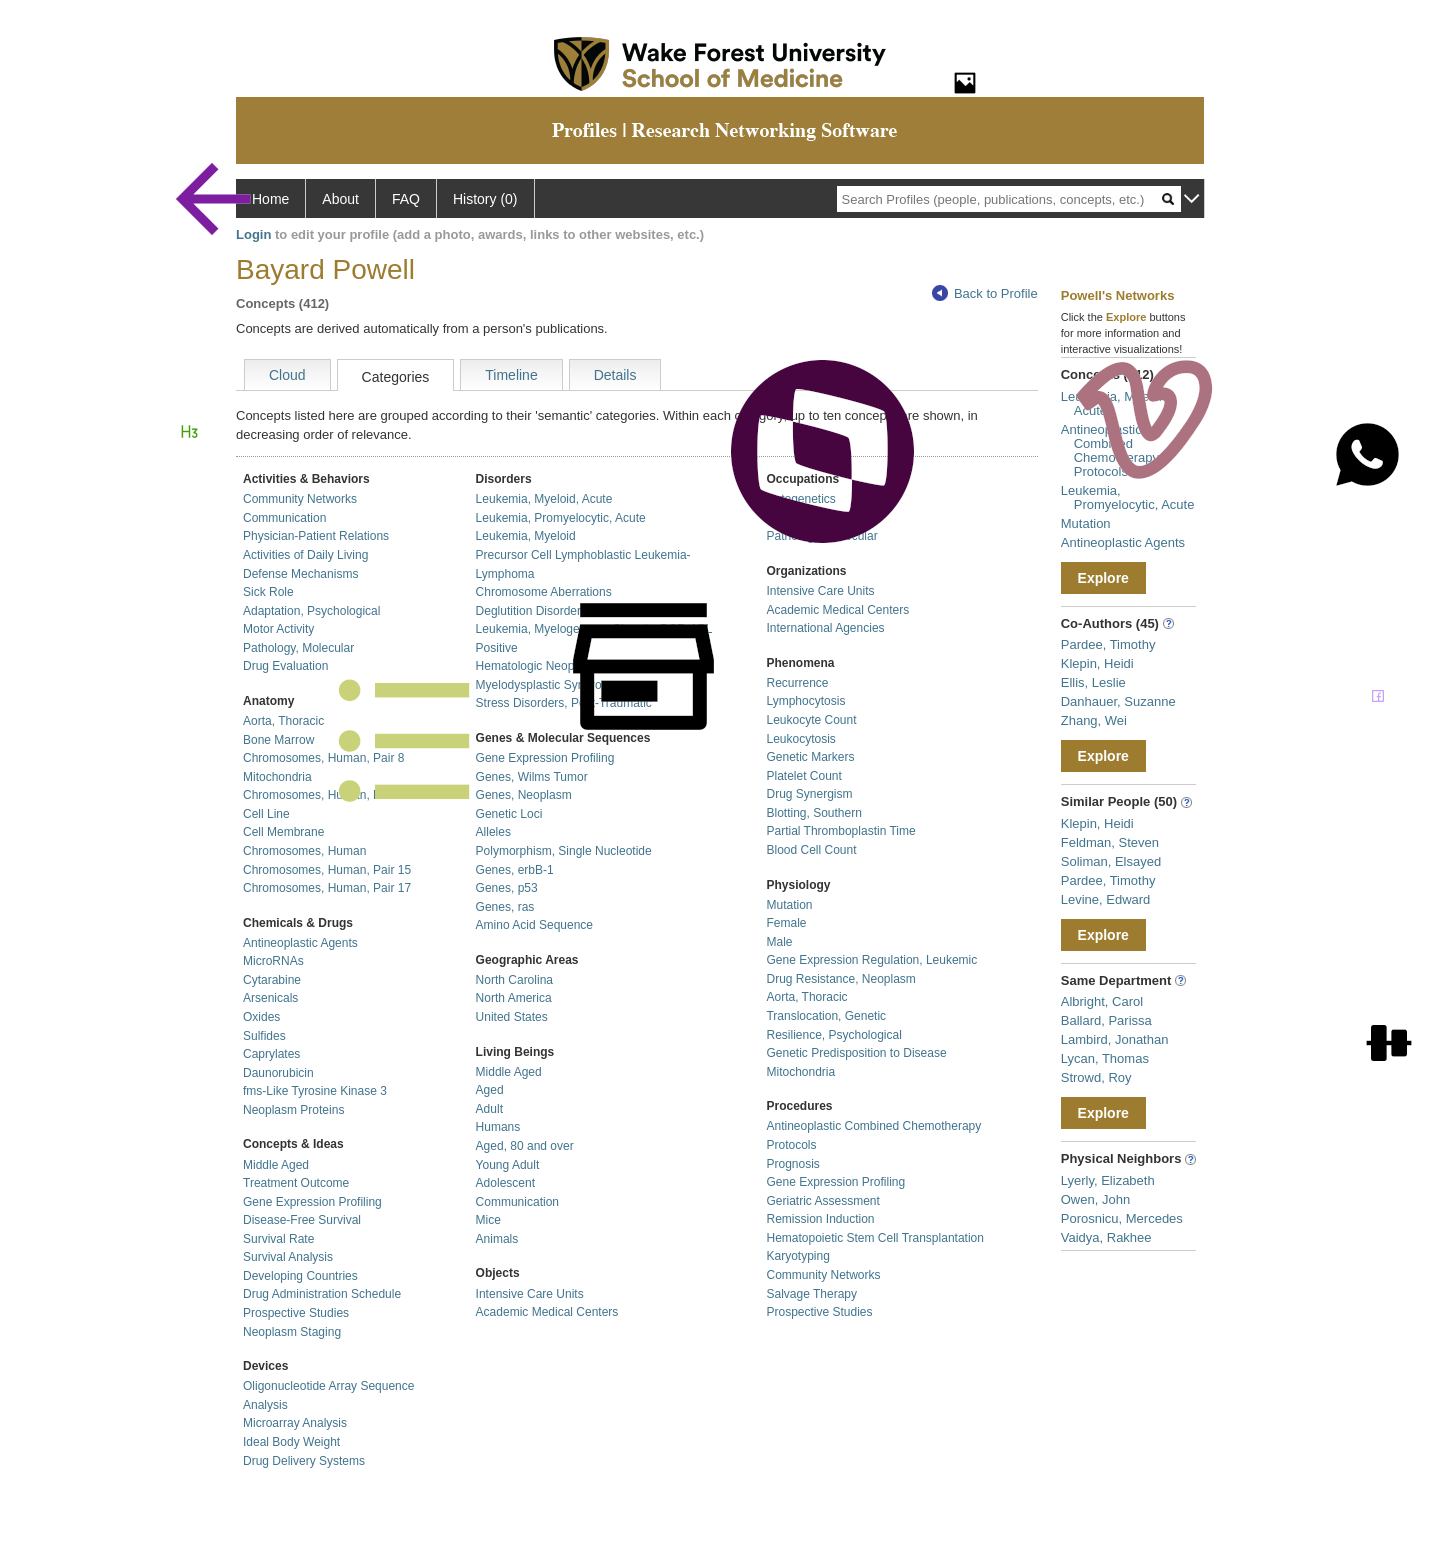 The height and width of the screenshot is (1560, 1440). Describe the element at coordinates (1367, 454) in the screenshot. I see `open WhatsApp messaging app` at that location.